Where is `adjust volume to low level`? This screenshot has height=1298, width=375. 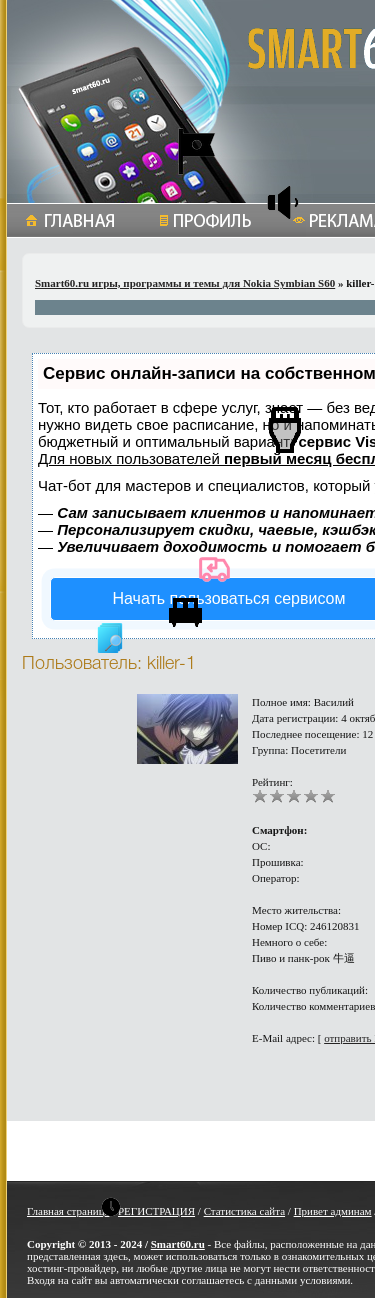
adjust volume to low level is located at coordinates (285, 202).